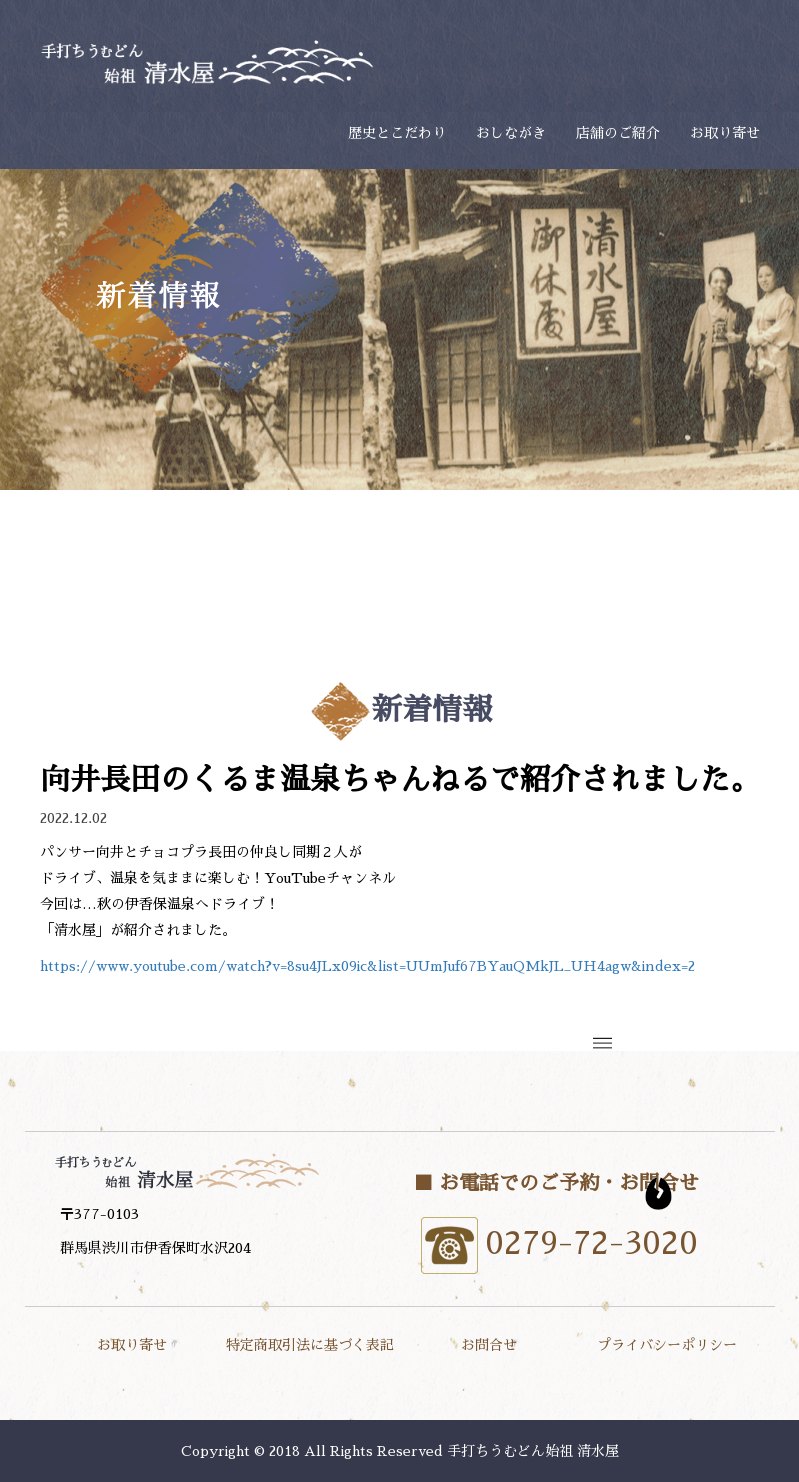 This screenshot has height=1482, width=799. Describe the element at coordinates (658, 1193) in the screenshot. I see `indicates a broken or damaged item` at that location.